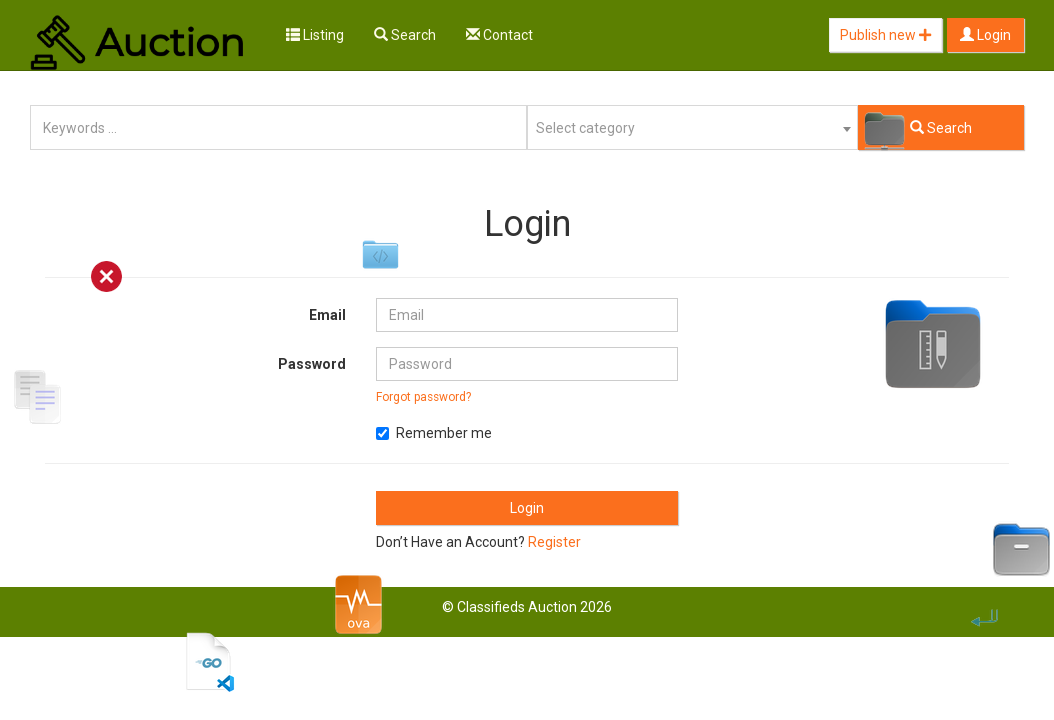 This screenshot has height=720, width=1054. I want to click on copy selected item to clipboard, so click(37, 396).